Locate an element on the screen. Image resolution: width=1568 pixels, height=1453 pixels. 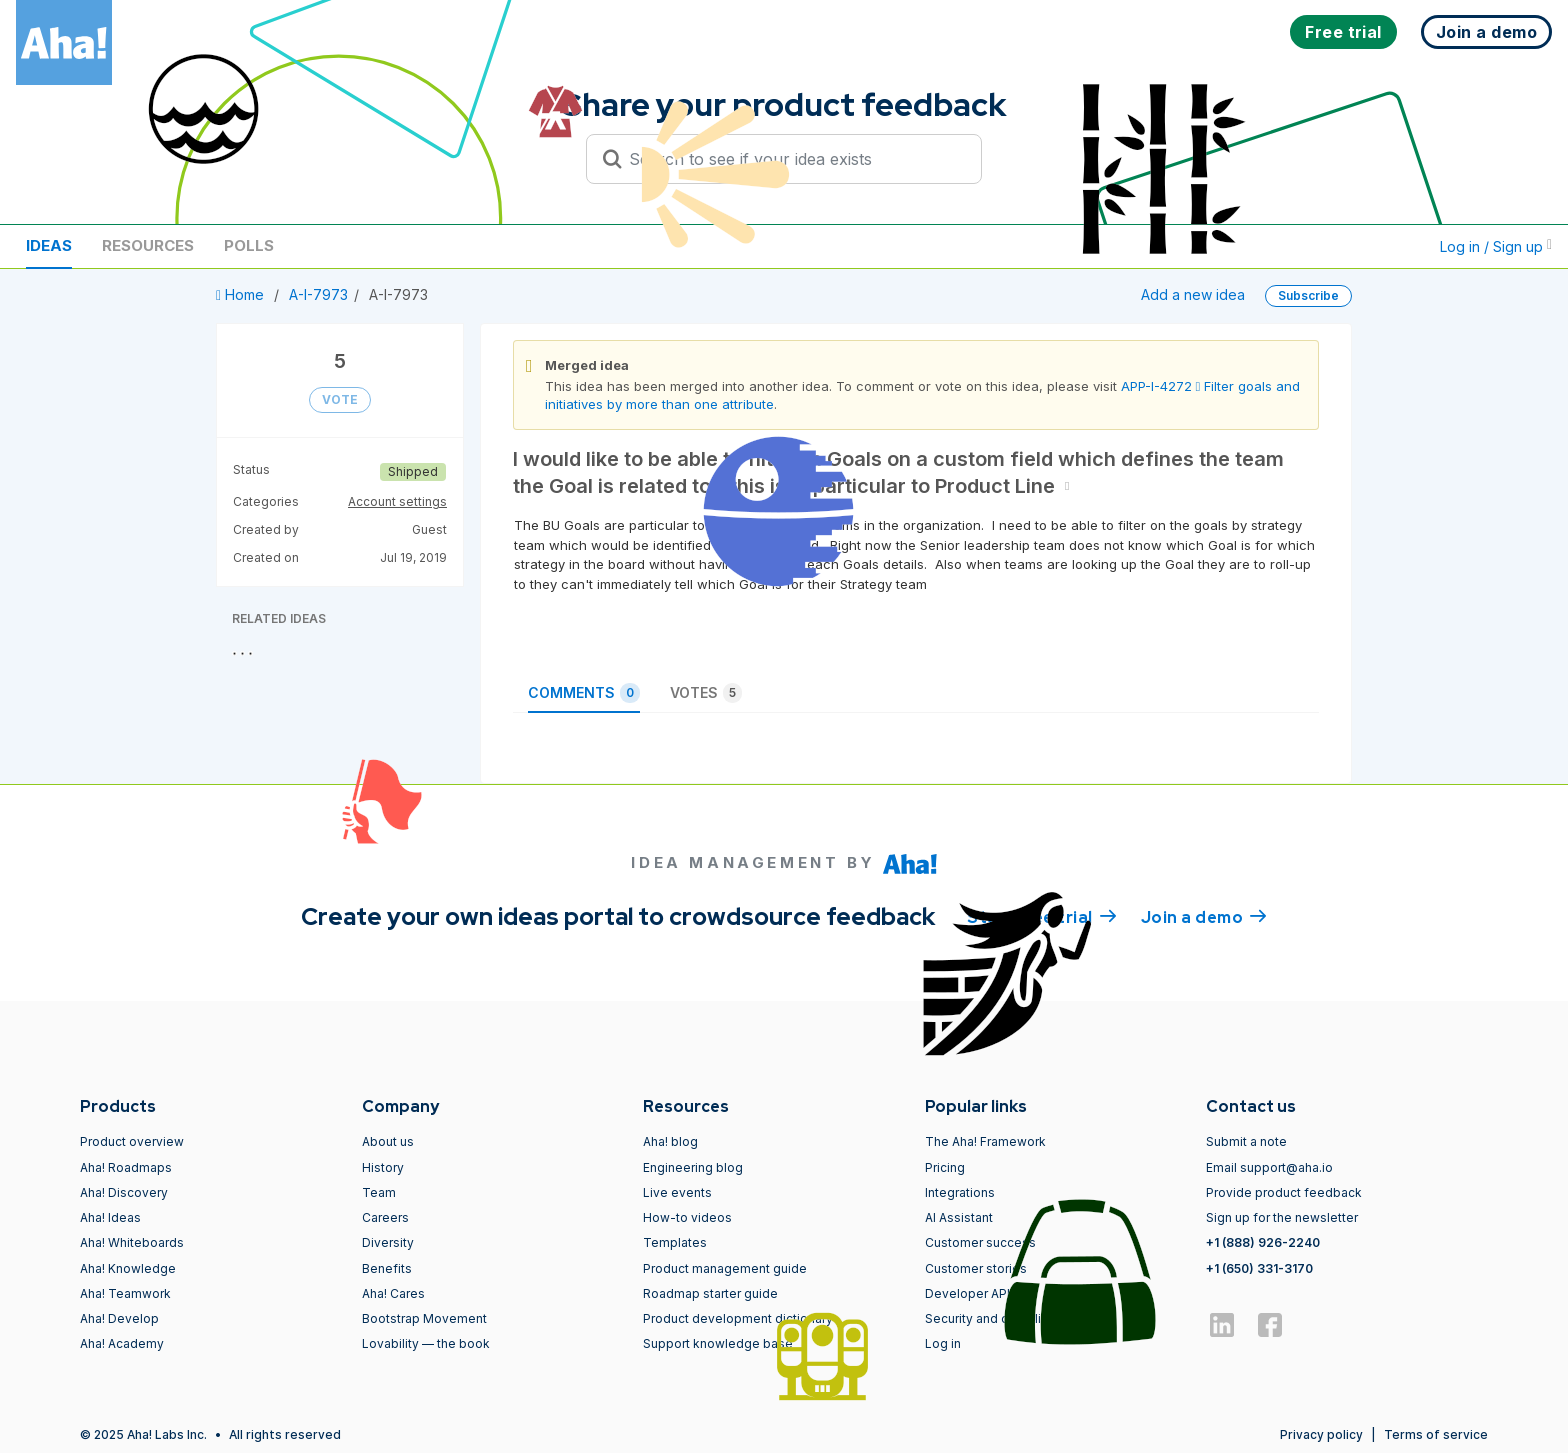
access gym or fitness features is located at coordinates (1080, 1272).